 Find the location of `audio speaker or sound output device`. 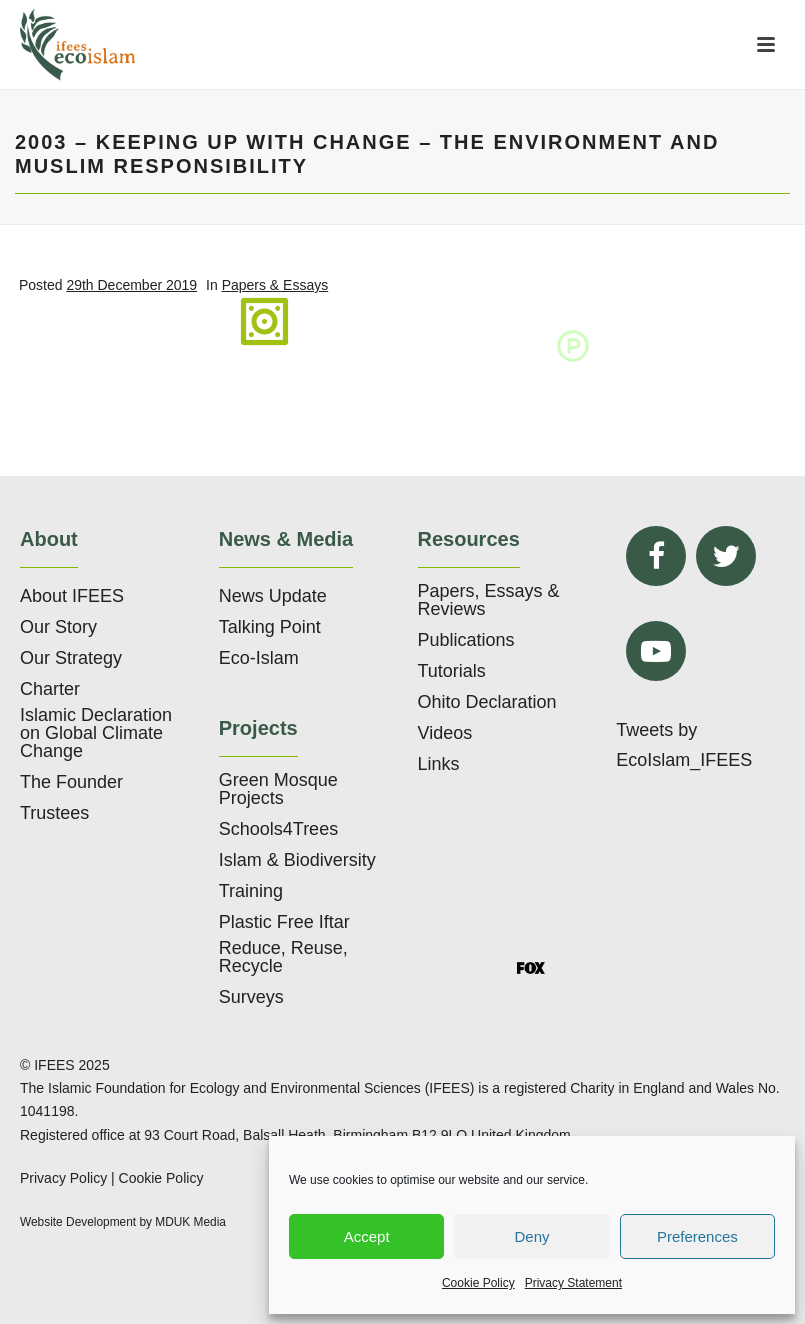

audio speaker or sound output device is located at coordinates (264, 321).